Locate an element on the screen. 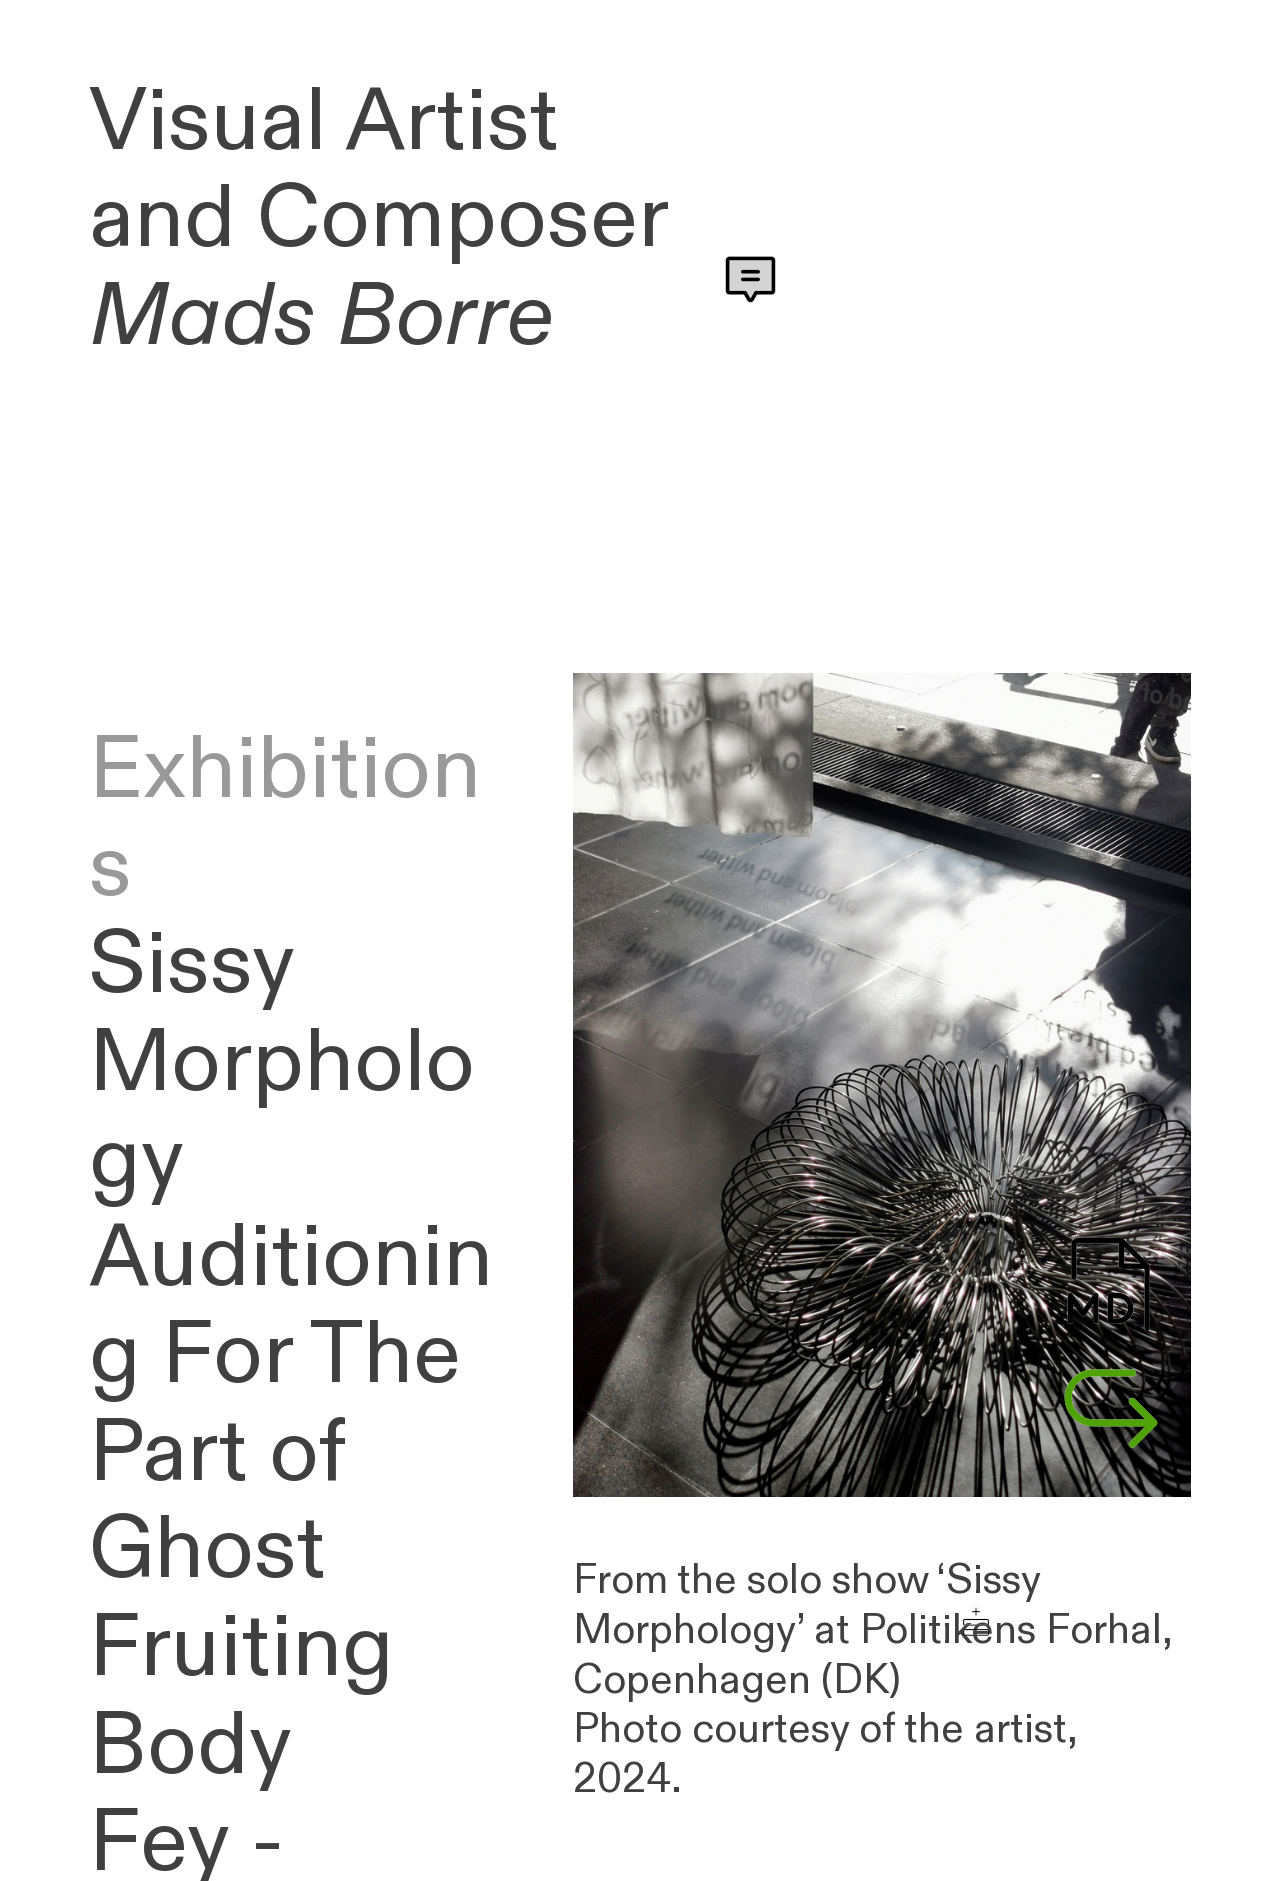  add a new row at the top is located at coordinates (976, 1624).